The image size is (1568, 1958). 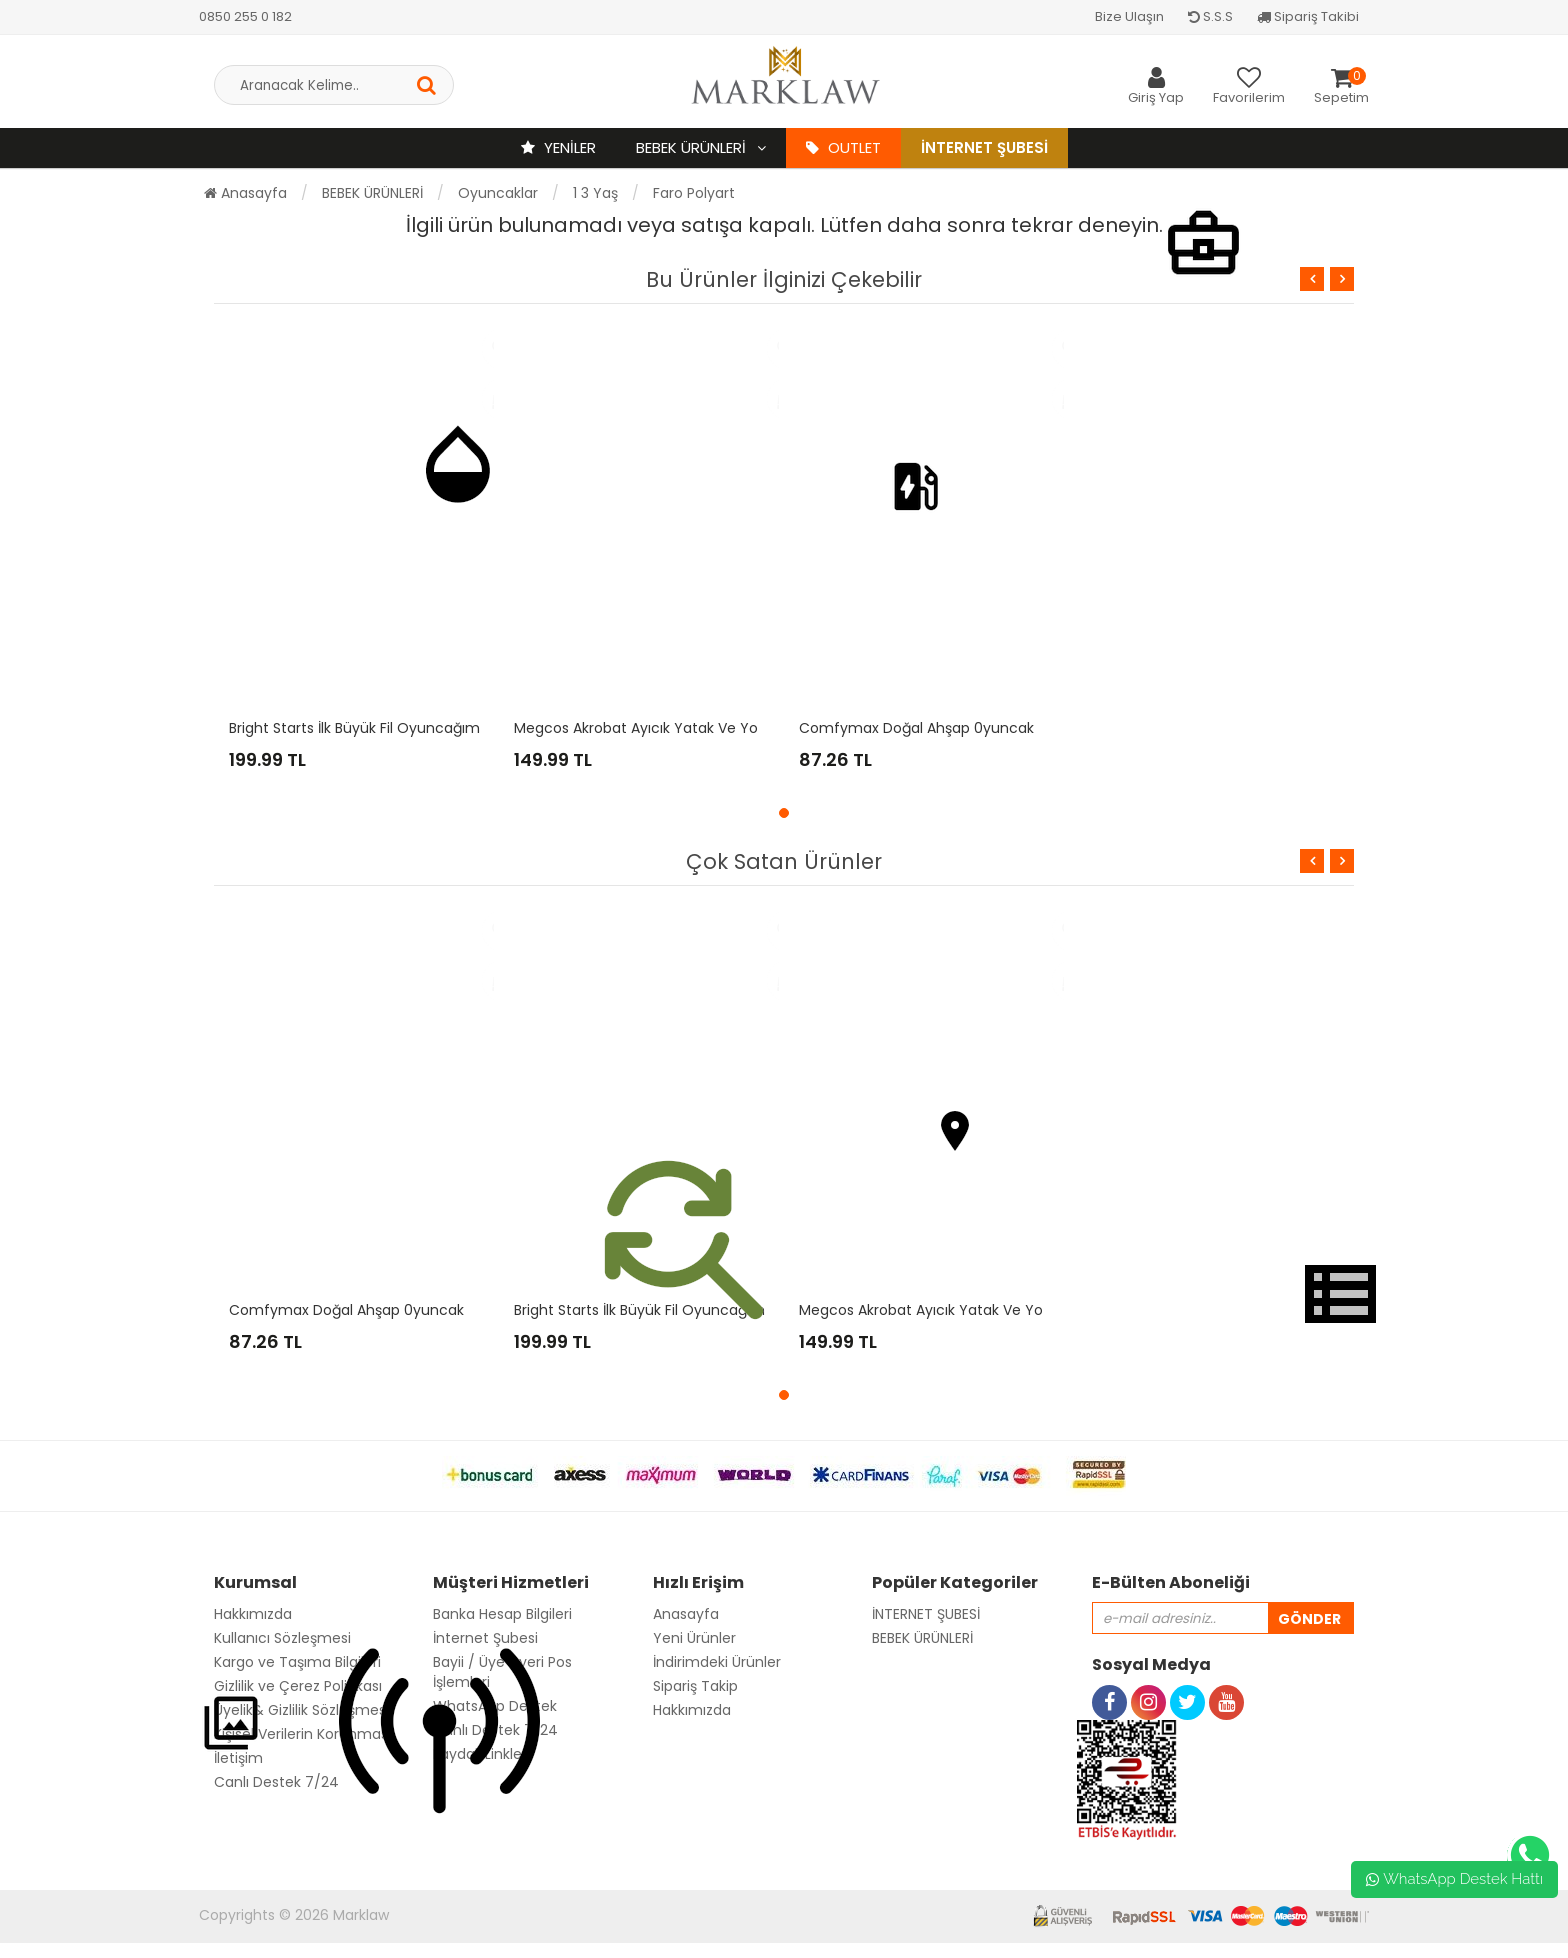 I want to click on filter or sort images in a gallery, so click(x=231, y=1723).